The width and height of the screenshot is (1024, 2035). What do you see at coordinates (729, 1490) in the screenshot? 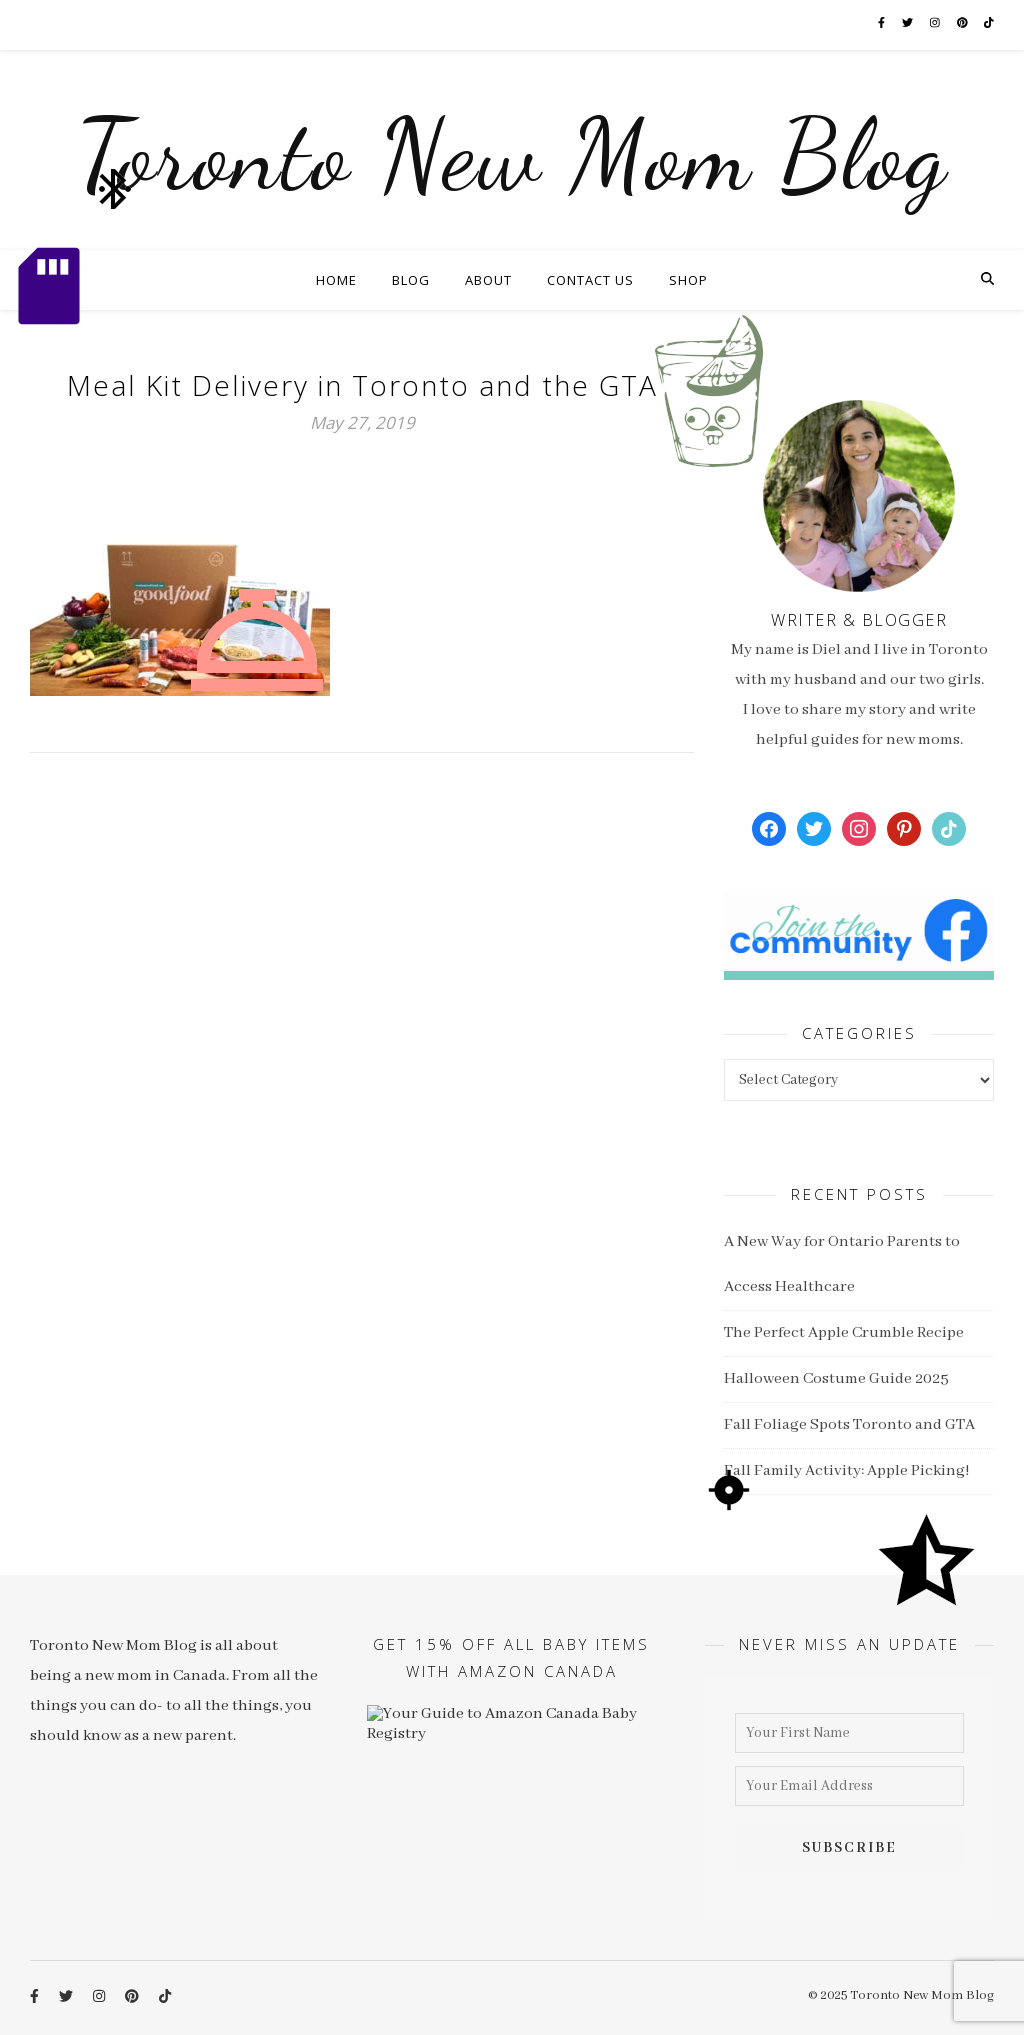
I see `center or focus on current location` at bounding box center [729, 1490].